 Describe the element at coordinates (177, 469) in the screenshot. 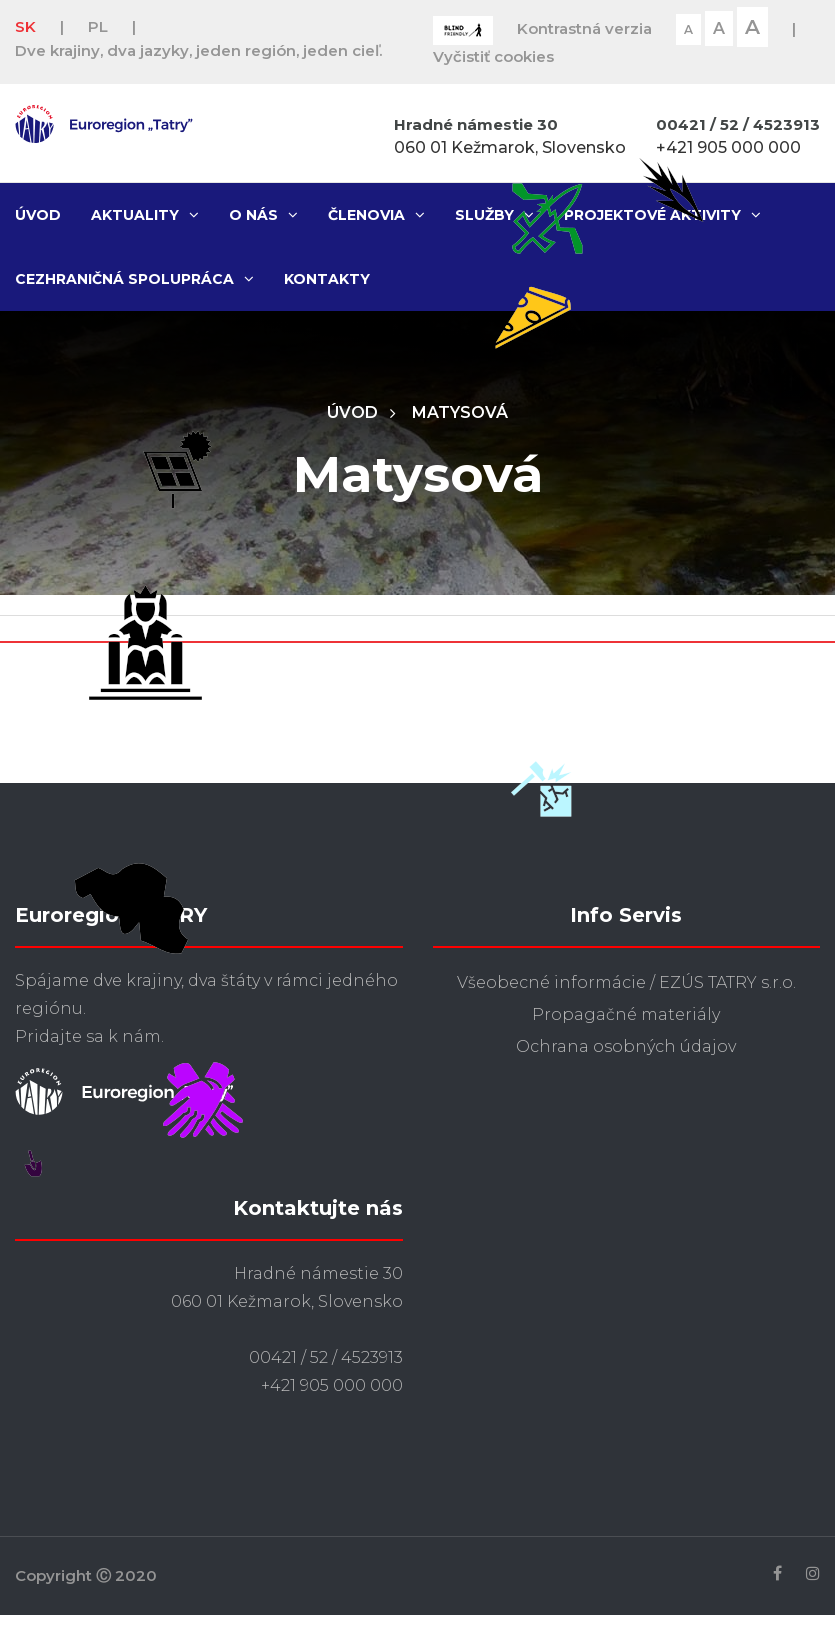

I see `view solar power status or energy generation` at that location.